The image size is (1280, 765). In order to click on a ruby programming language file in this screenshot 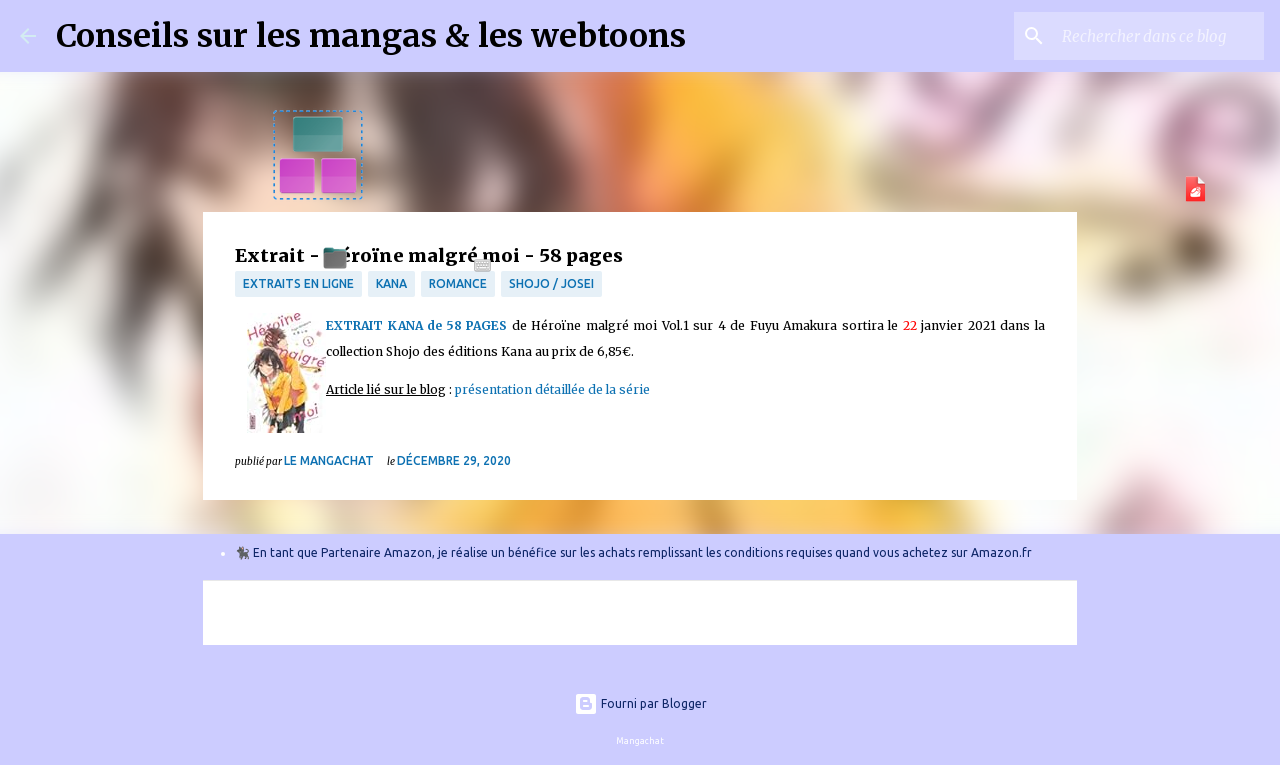, I will do `click(1195, 189)`.